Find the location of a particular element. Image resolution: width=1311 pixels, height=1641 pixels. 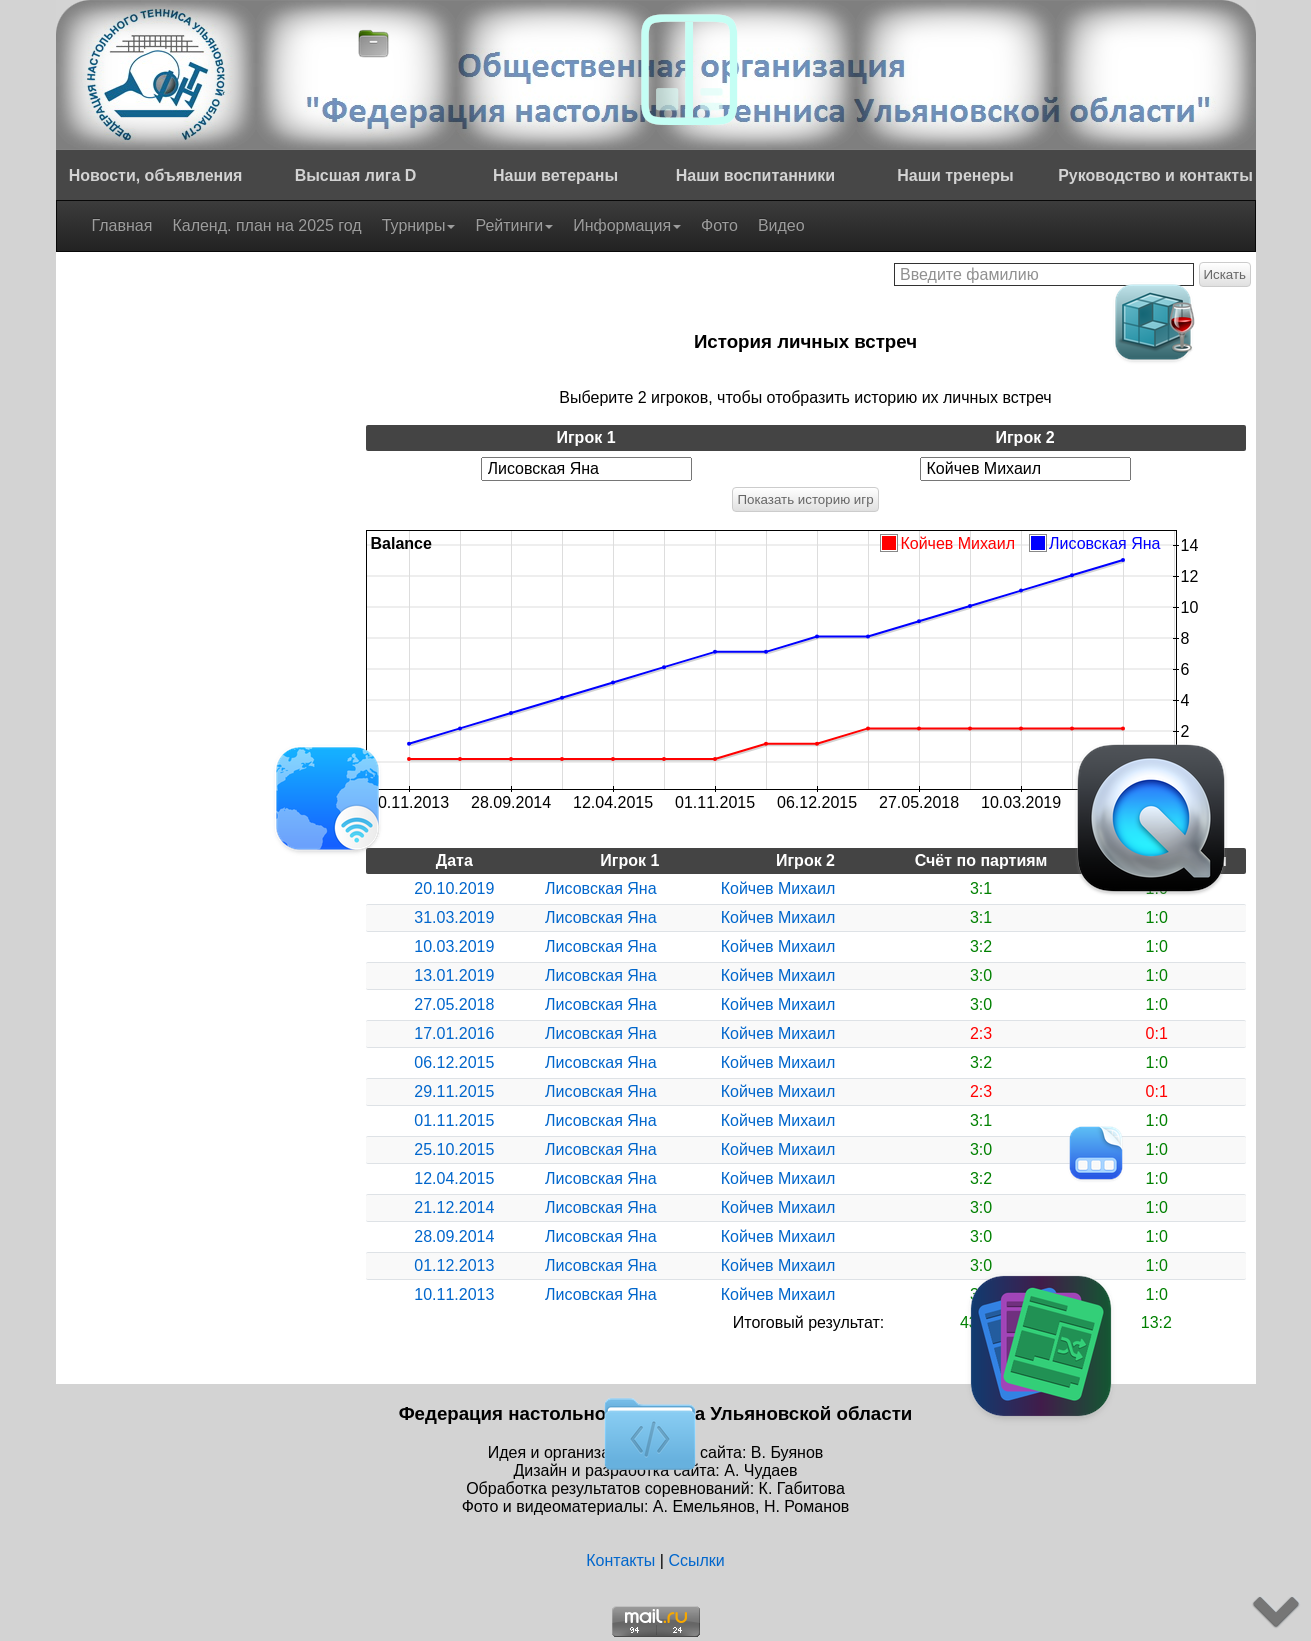

open QuickTime Player to watch videos is located at coordinates (1151, 818).